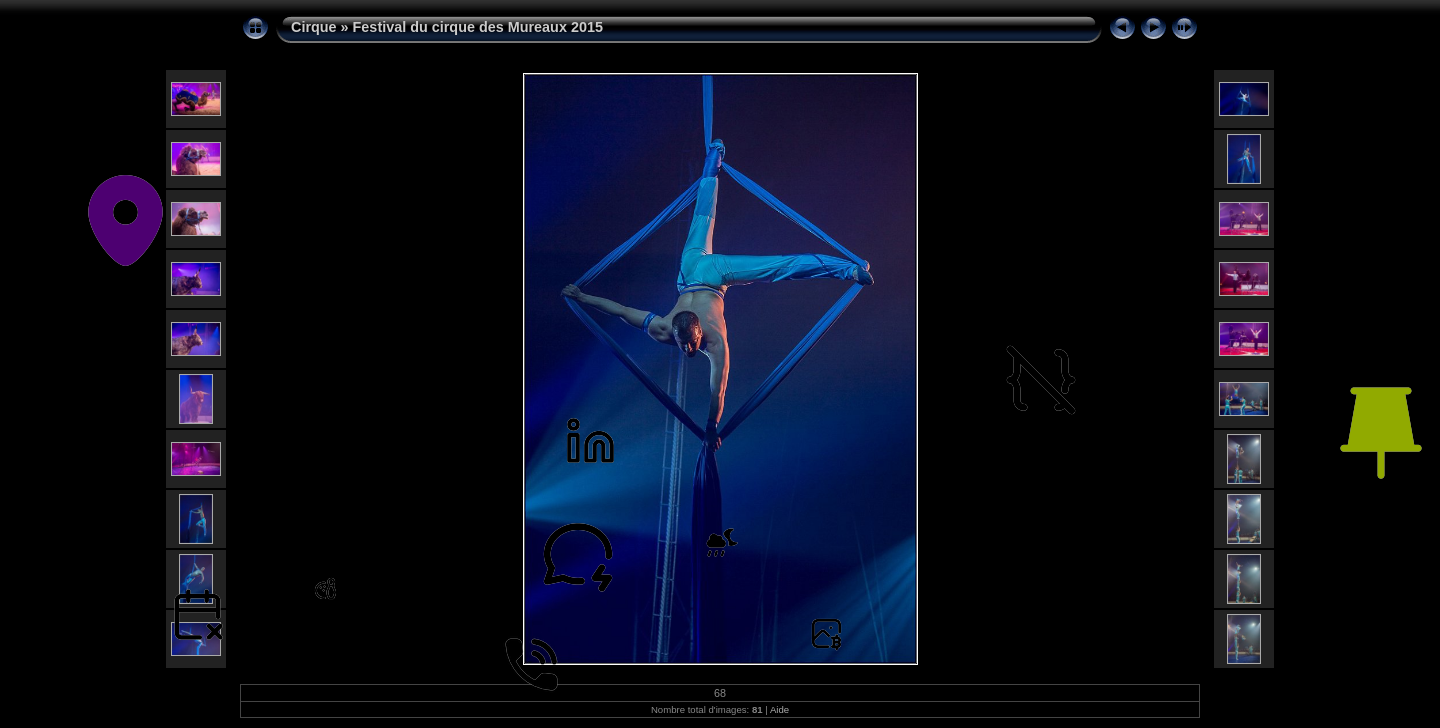 The image size is (1440, 728). Describe the element at coordinates (722, 542) in the screenshot. I see `indicates nighttime rain in weather forecast` at that location.